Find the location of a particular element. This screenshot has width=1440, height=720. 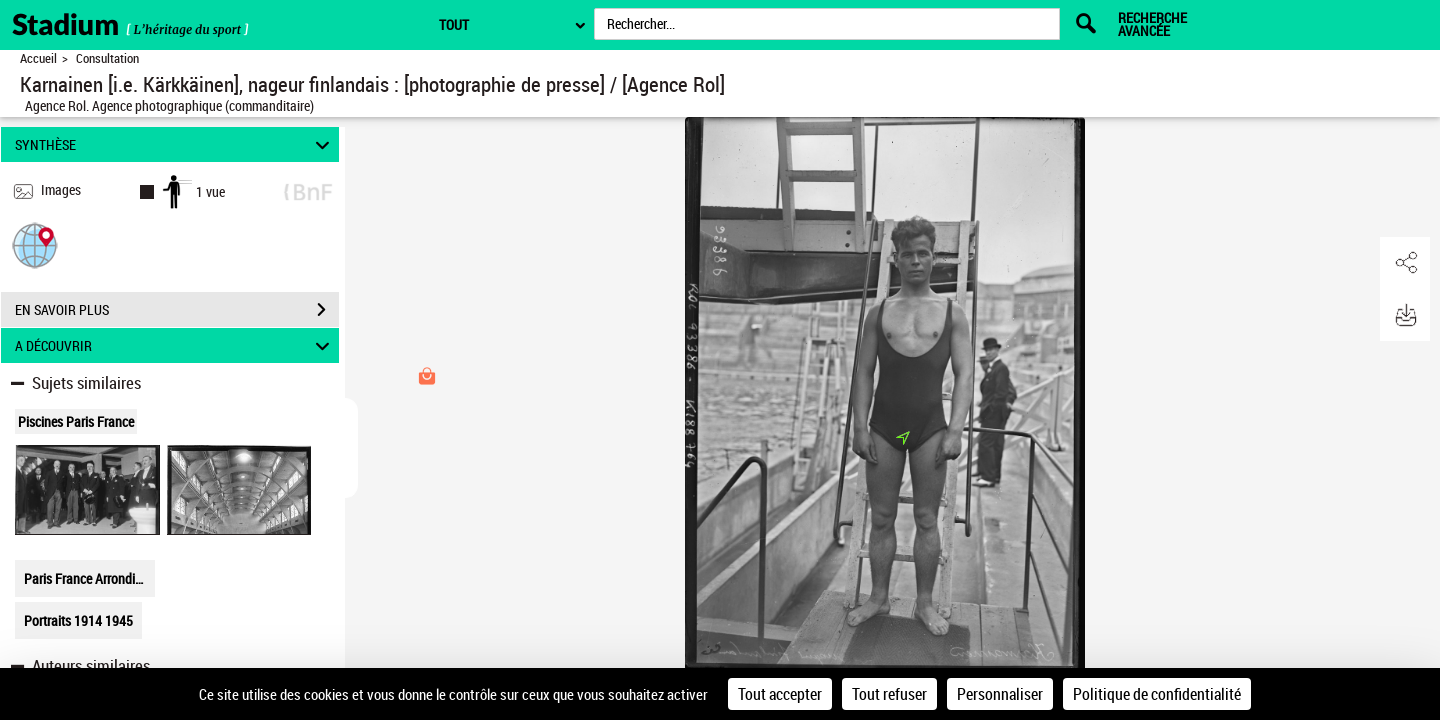

get directions to a location is located at coordinates (903, 438).